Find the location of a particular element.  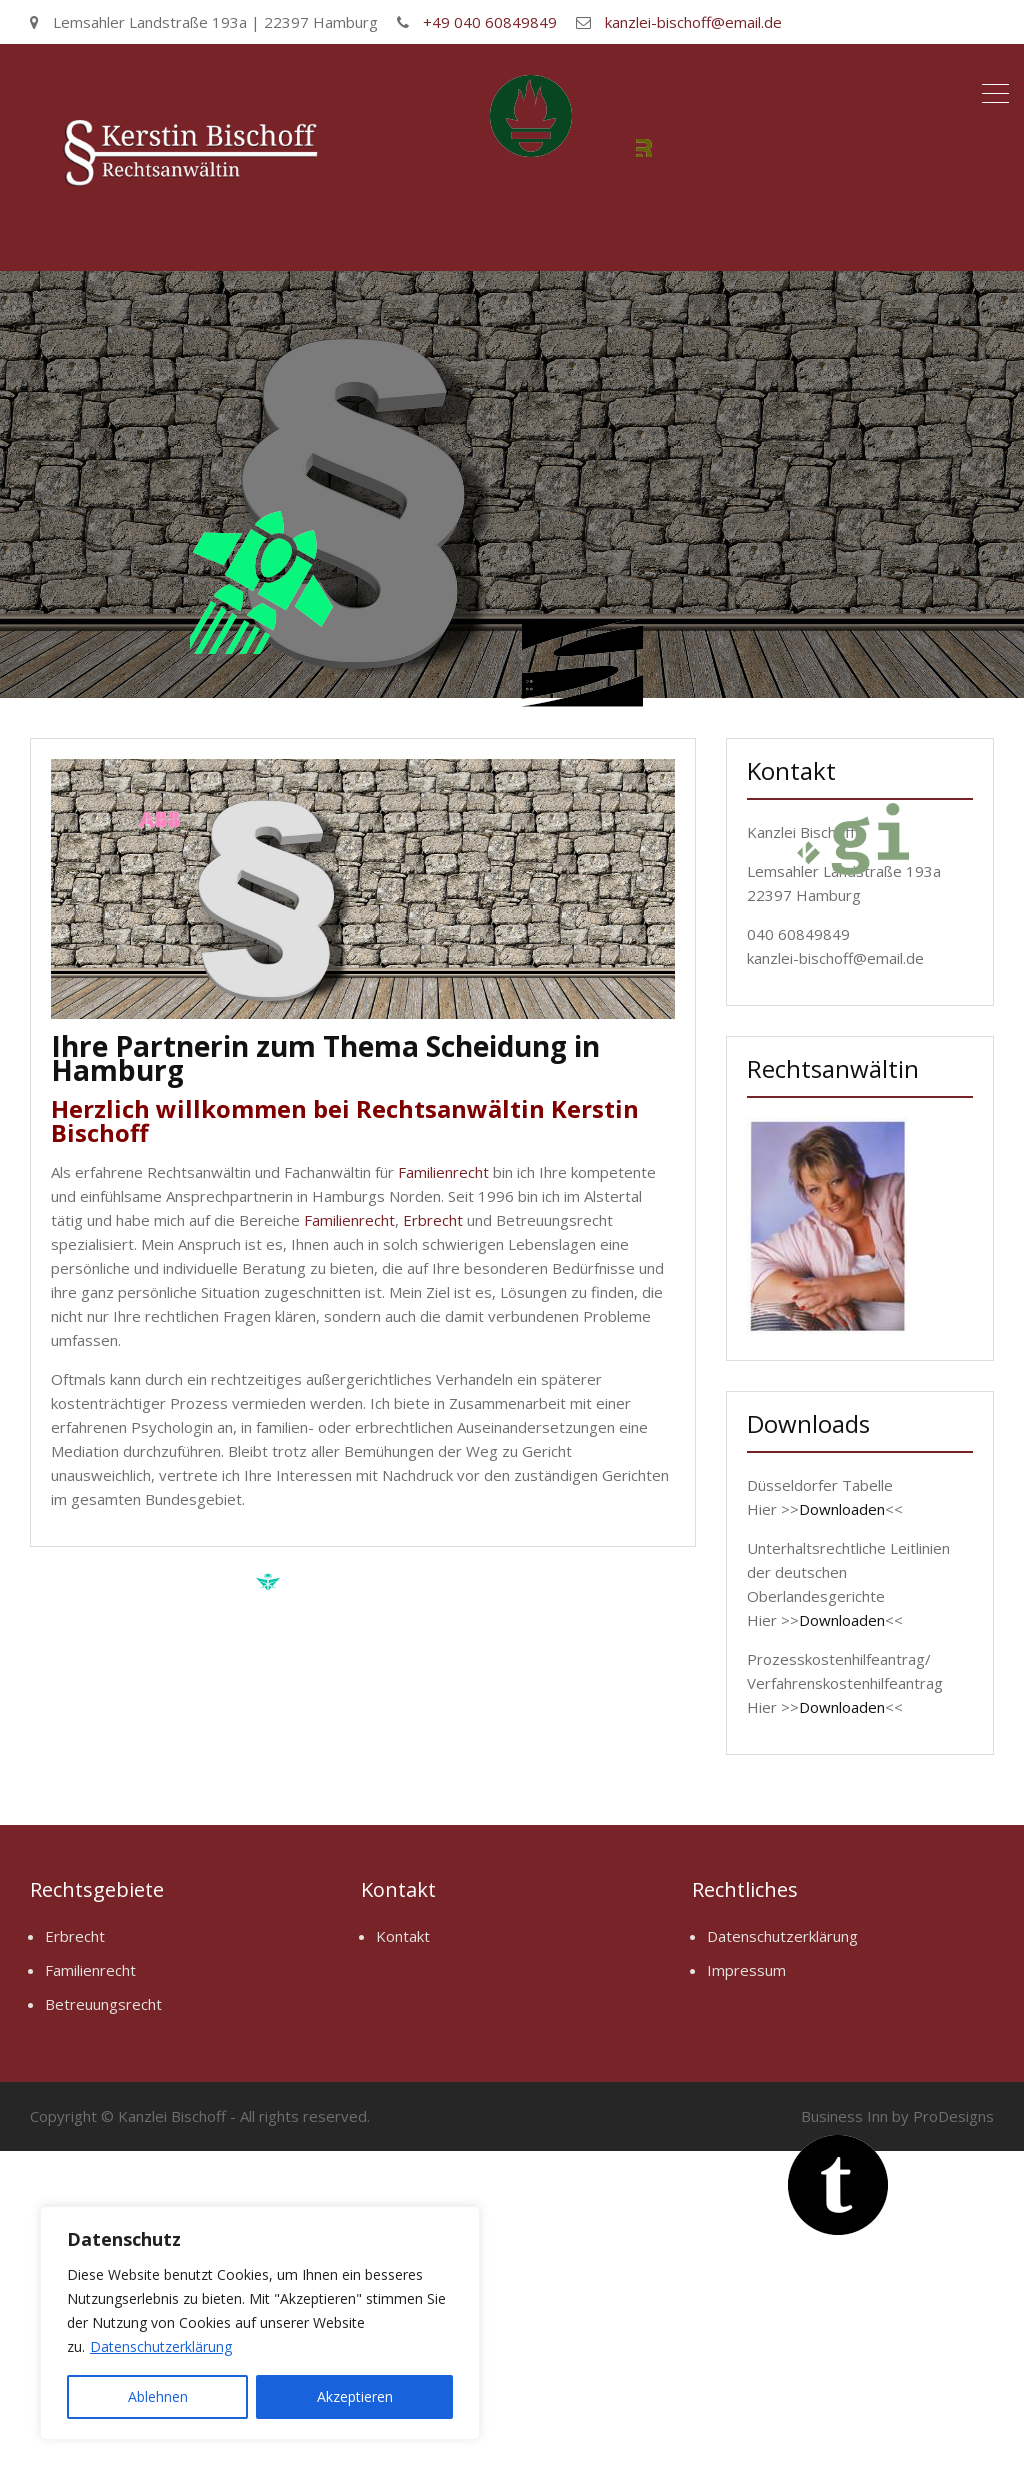

apache subversion version control system logo is located at coordinates (582, 662).